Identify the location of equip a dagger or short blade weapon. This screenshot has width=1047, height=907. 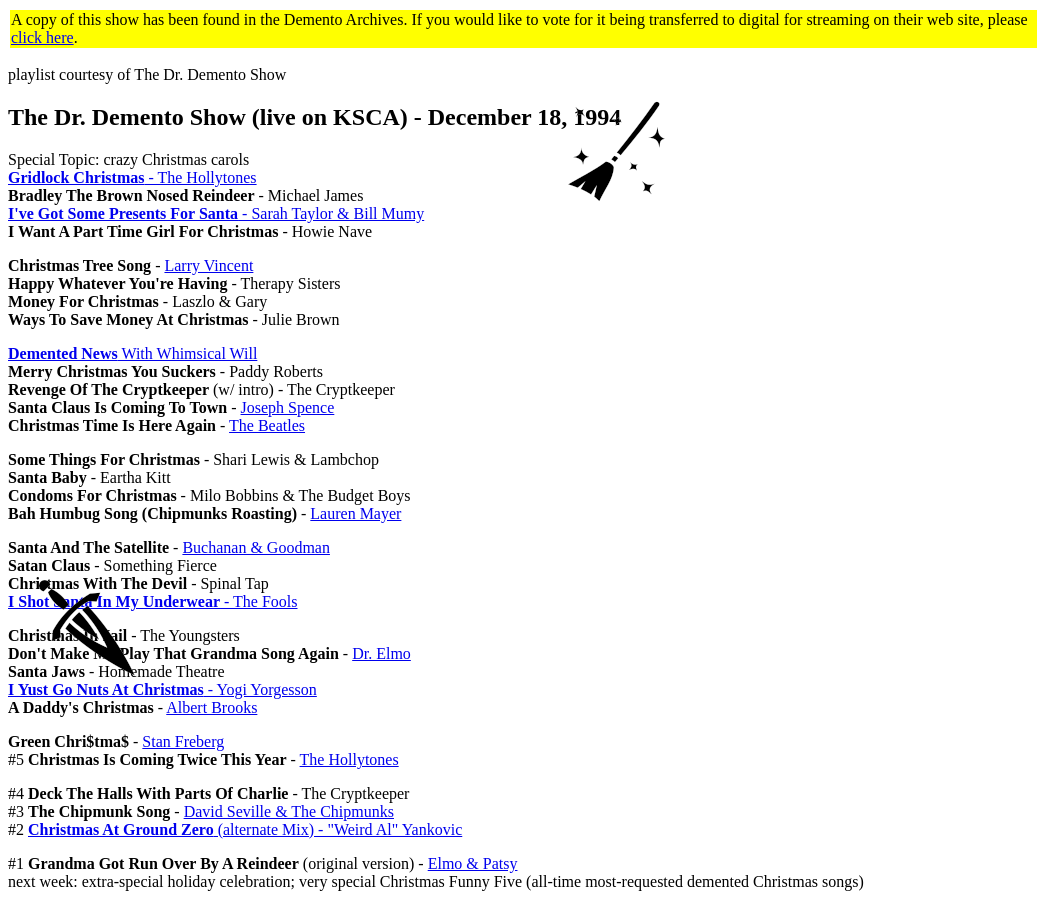
(87, 628).